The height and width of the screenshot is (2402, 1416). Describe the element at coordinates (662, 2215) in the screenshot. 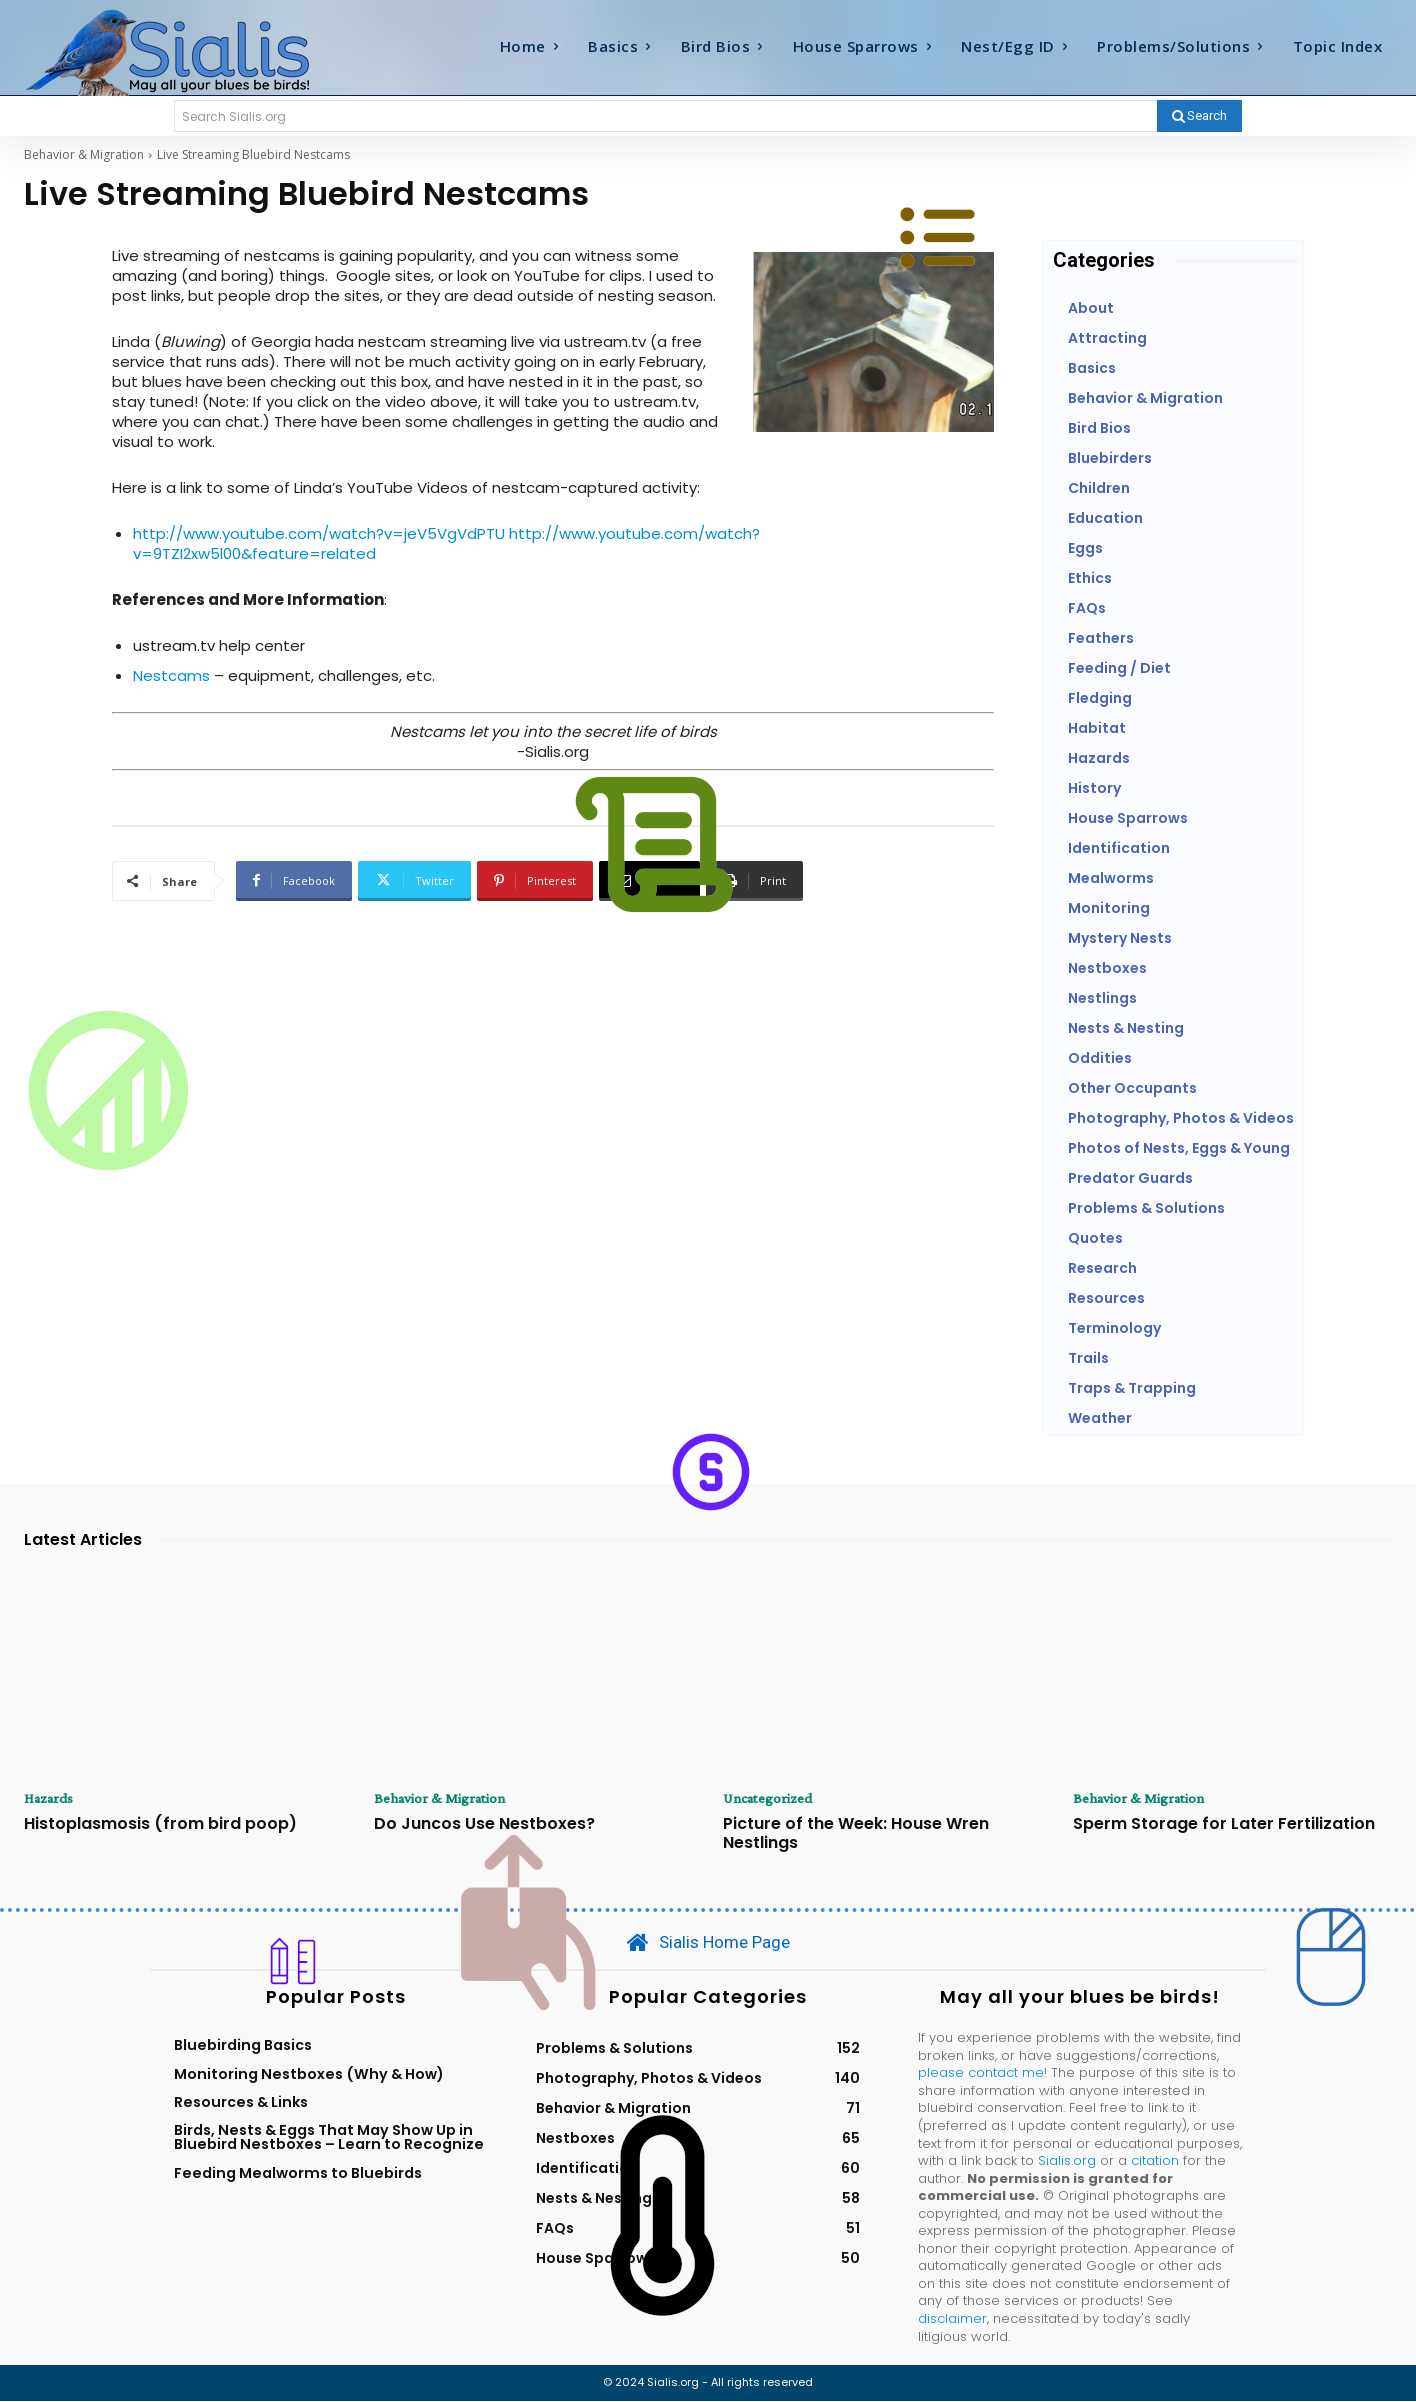

I see `view current temperature reading` at that location.